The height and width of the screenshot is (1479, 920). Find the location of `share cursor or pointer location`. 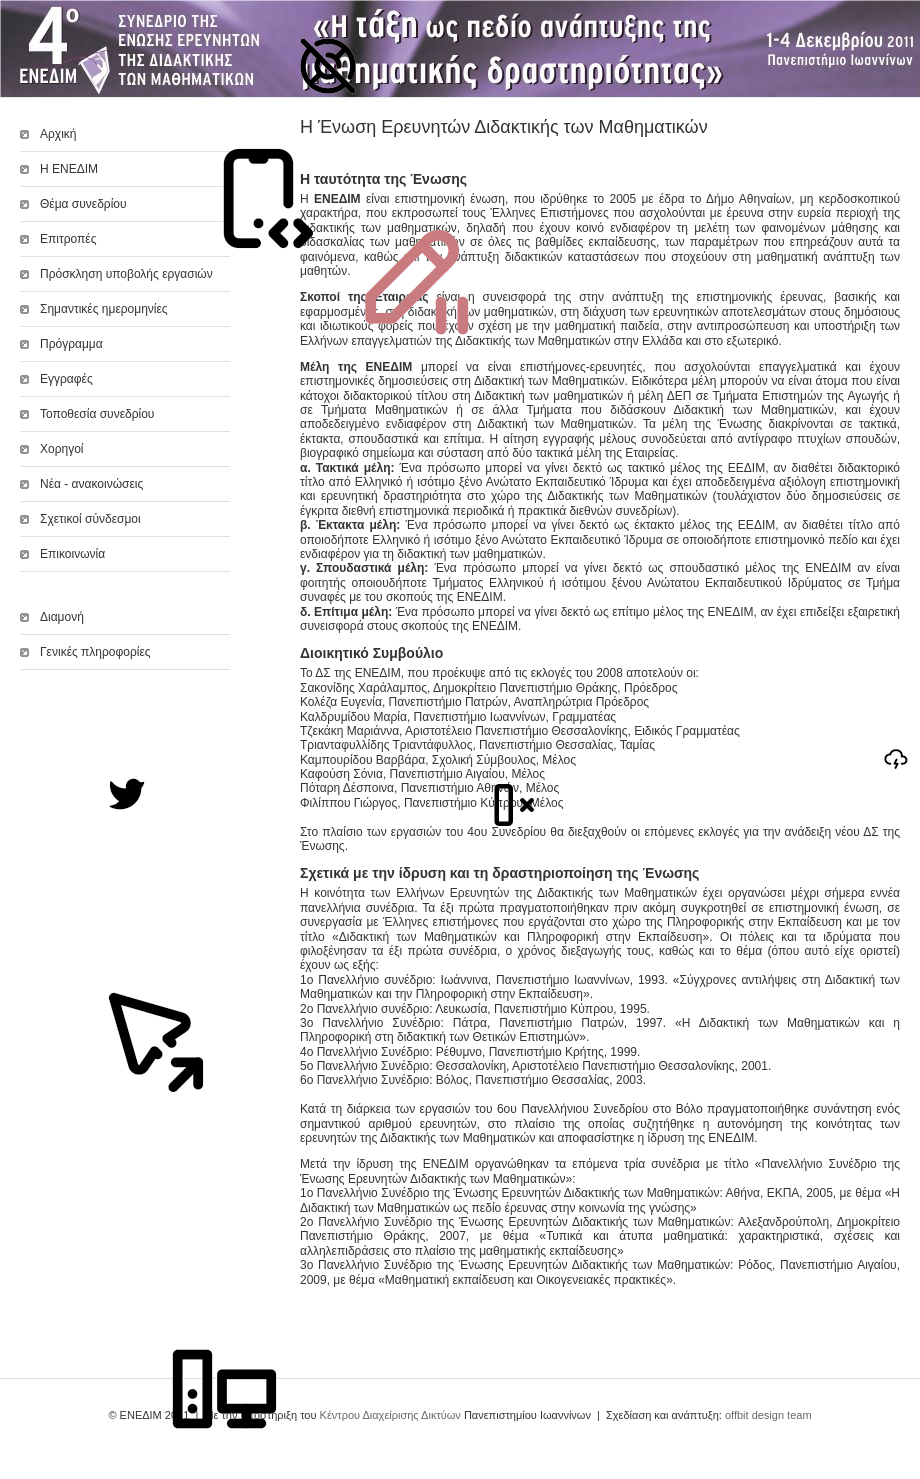

share cursor or pointer location is located at coordinates (153, 1037).